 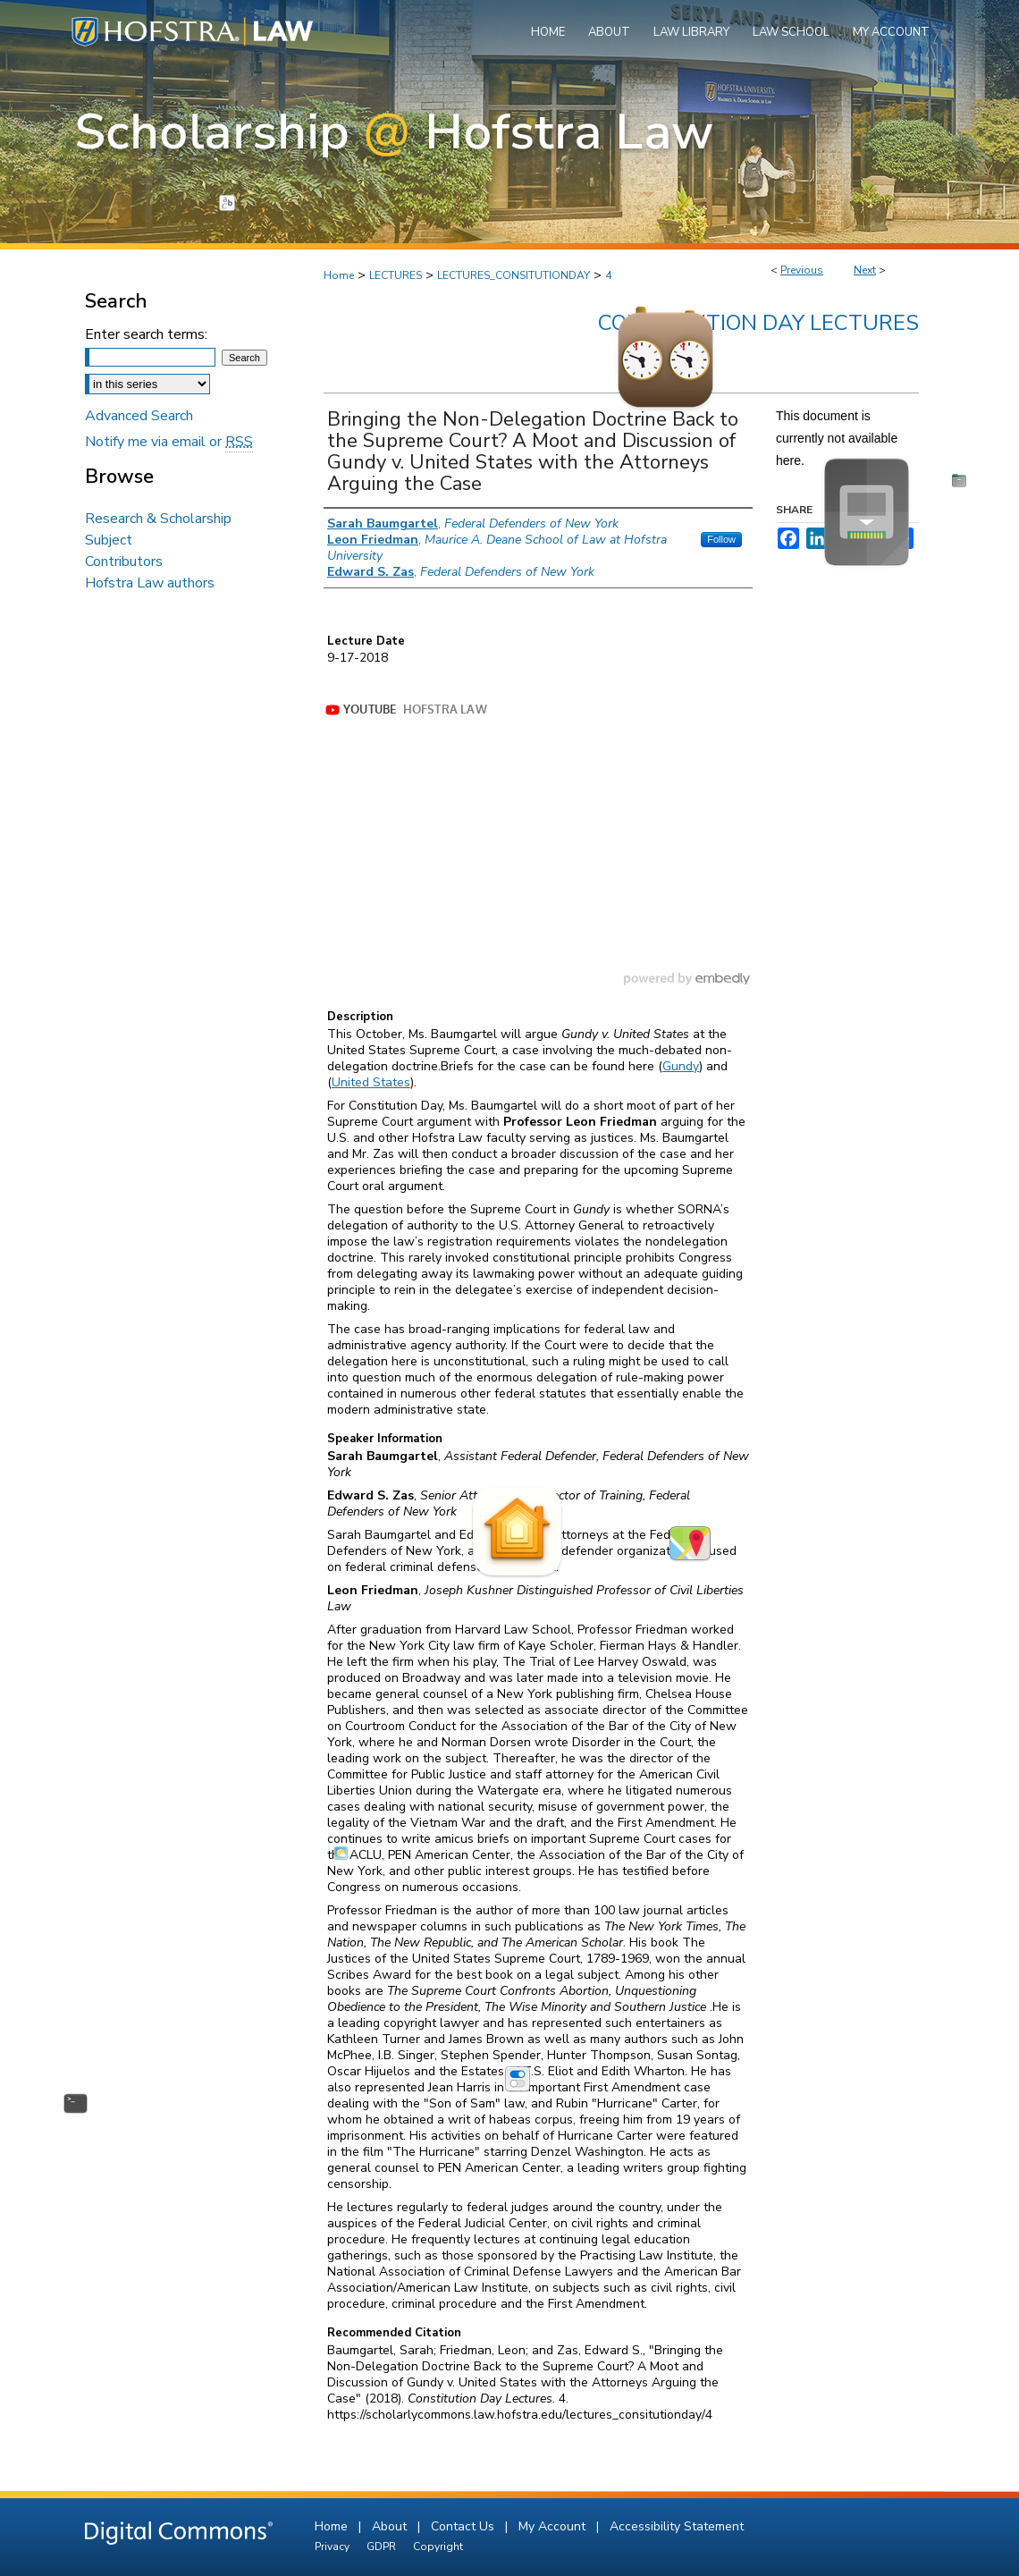 What do you see at coordinates (227, 203) in the screenshot?
I see `open the font viewer application` at bounding box center [227, 203].